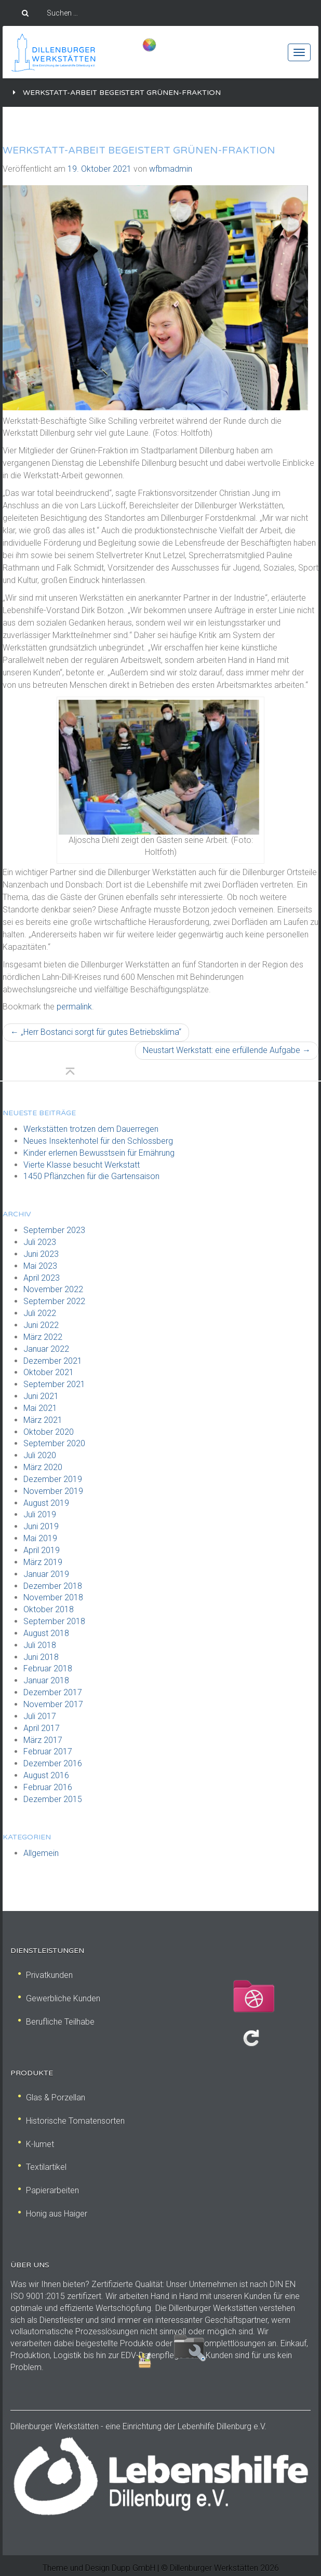 The image size is (321, 2576). I want to click on scroll to top of page, so click(70, 1071).